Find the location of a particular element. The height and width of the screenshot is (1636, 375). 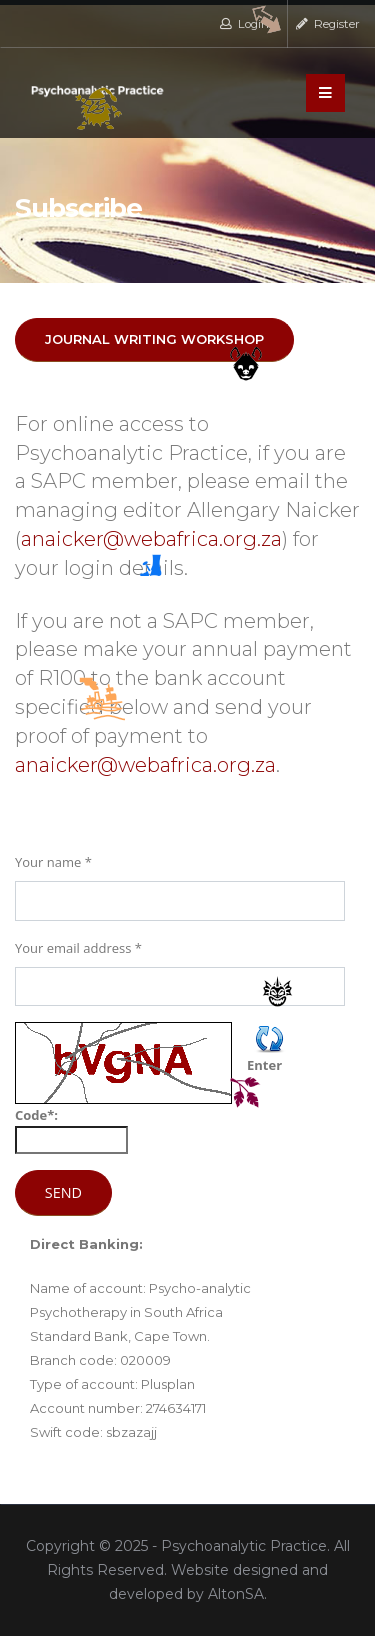

switch between two states or modes is located at coordinates (266, 19).